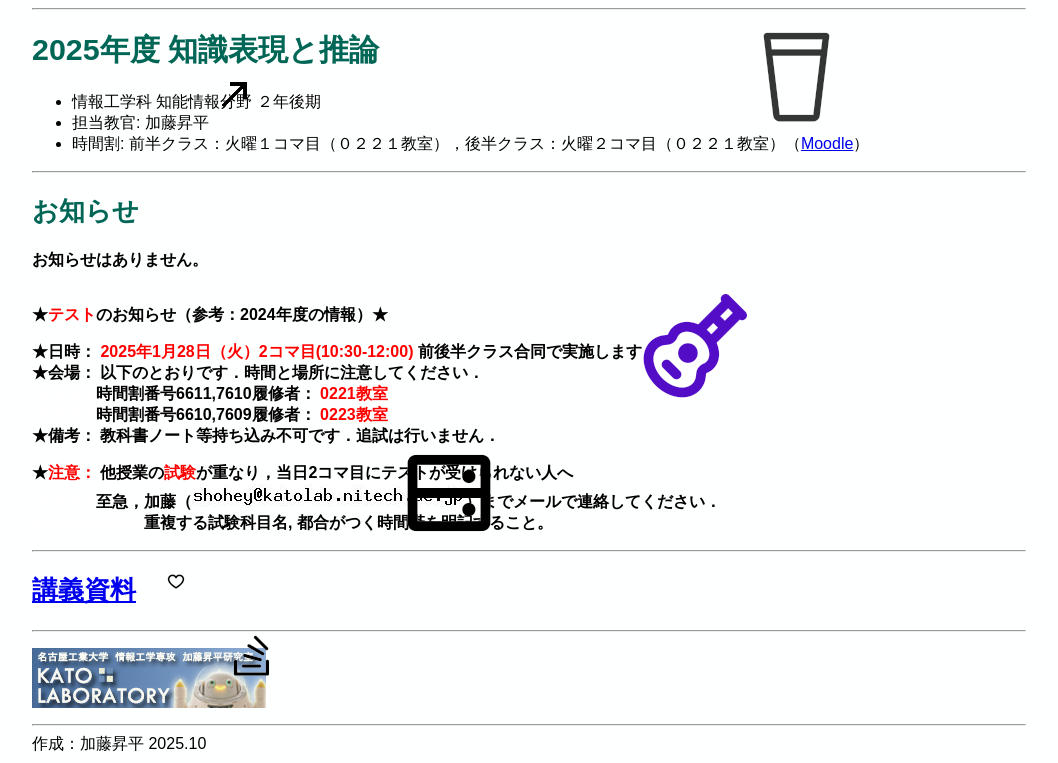 Image resolution: width=1058 pixels, height=763 pixels. What do you see at coordinates (176, 581) in the screenshot?
I see `add to favorites` at bounding box center [176, 581].